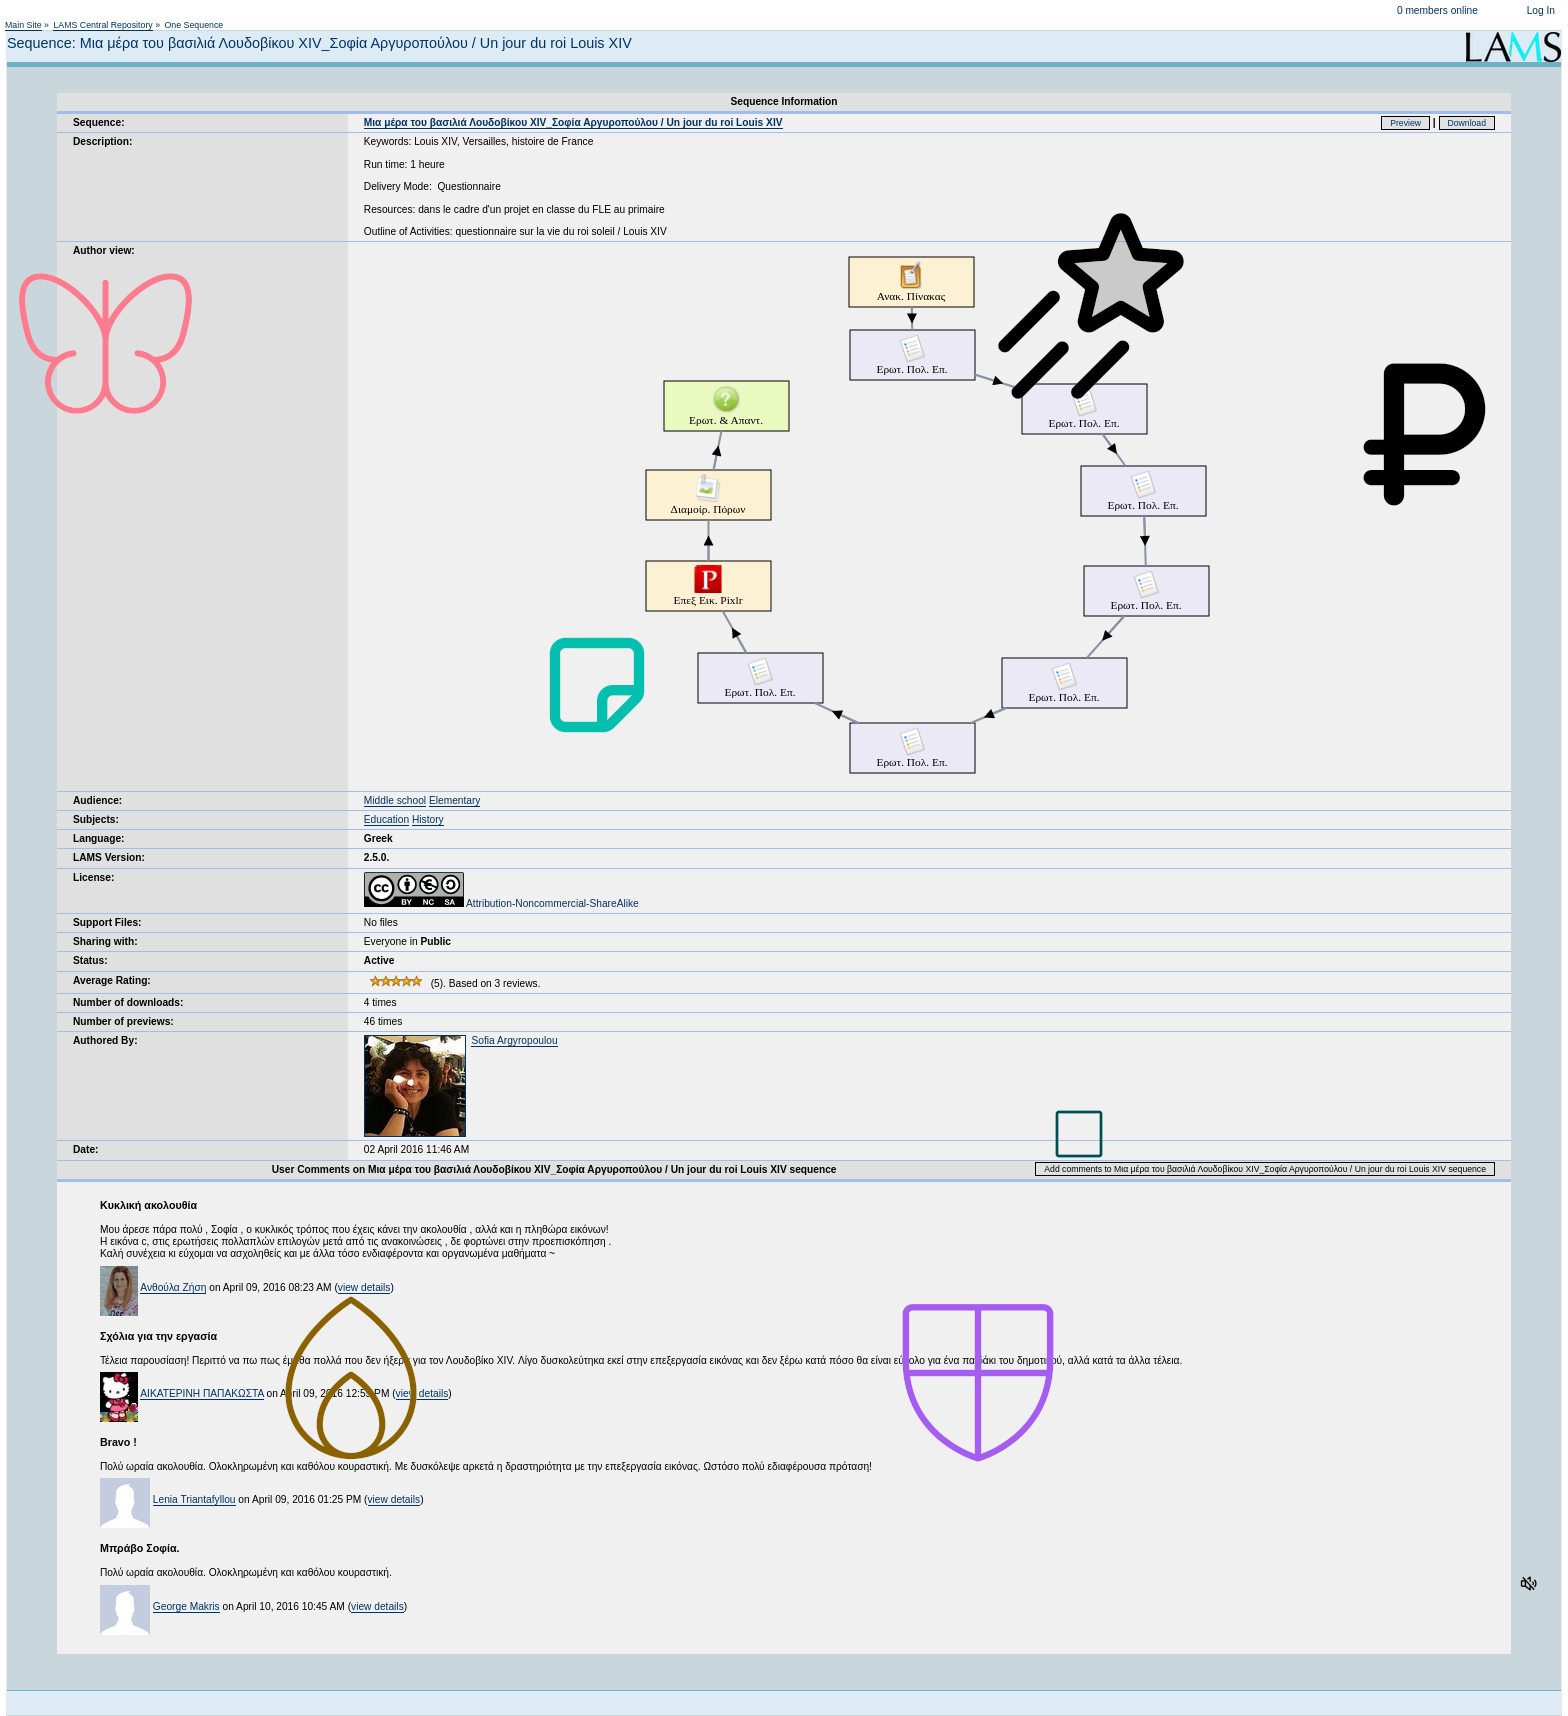  I want to click on mute audio or sound, so click(1528, 1583).